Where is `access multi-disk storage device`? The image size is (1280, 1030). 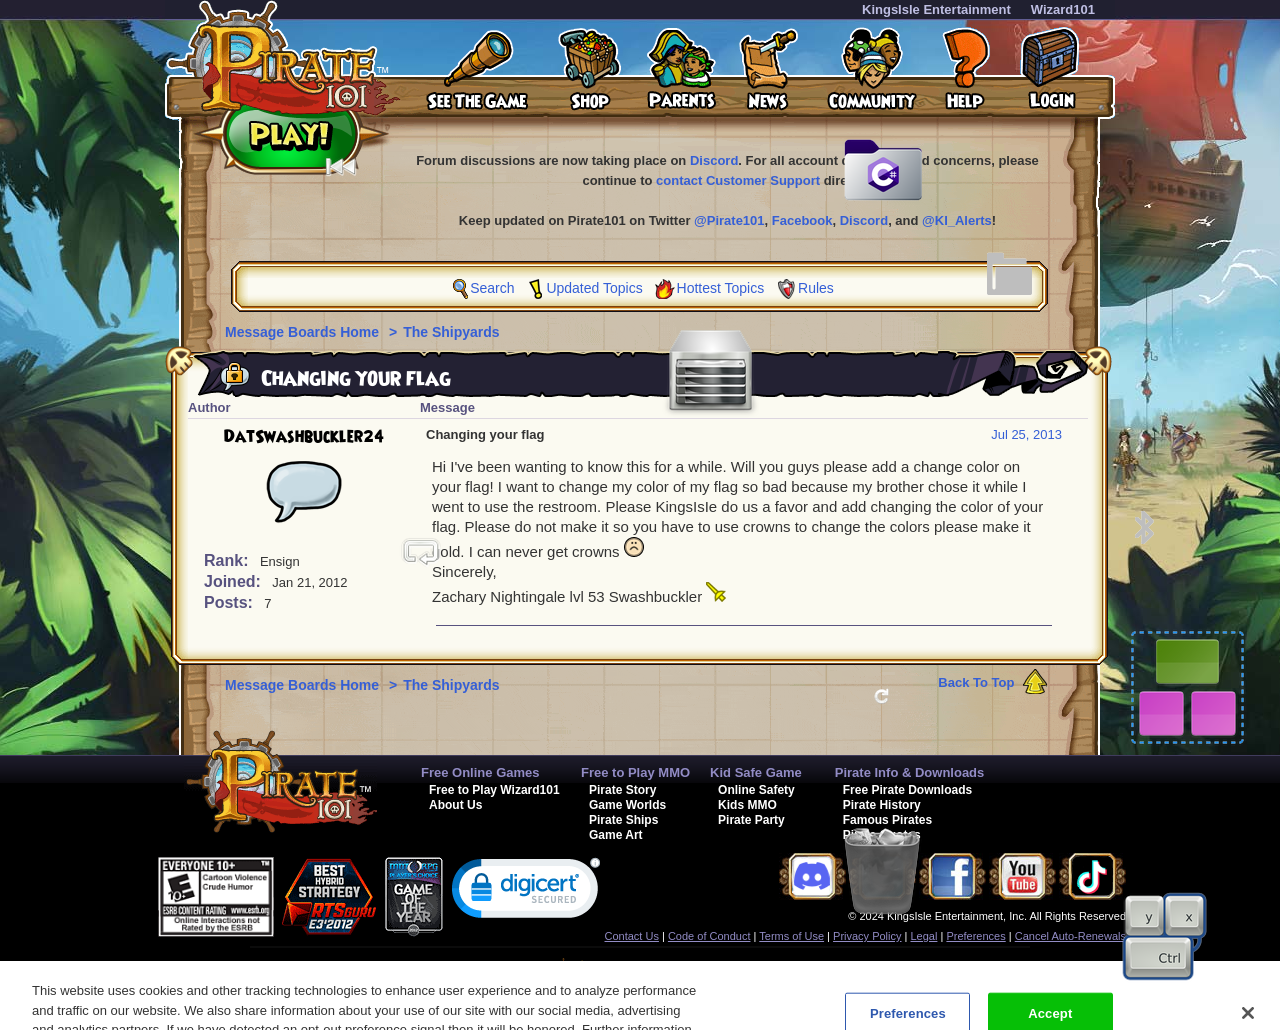
access multi-disk storage device is located at coordinates (710, 370).